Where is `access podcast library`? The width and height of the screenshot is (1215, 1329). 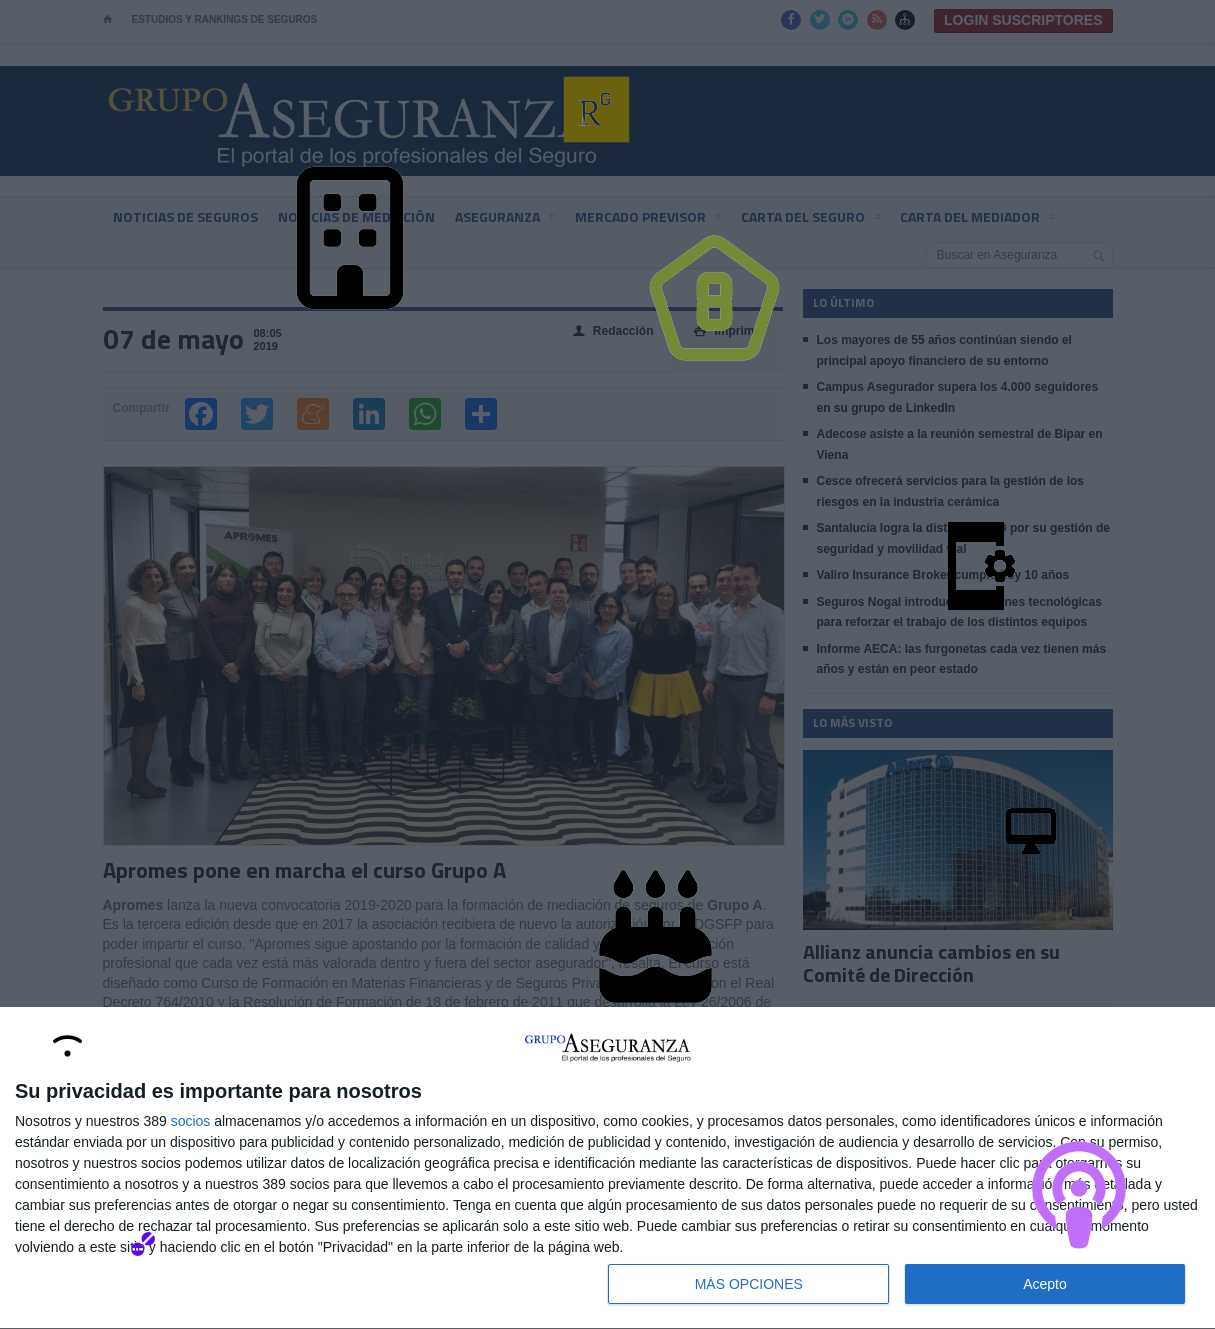 access podcast library is located at coordinates (1079, 1195).